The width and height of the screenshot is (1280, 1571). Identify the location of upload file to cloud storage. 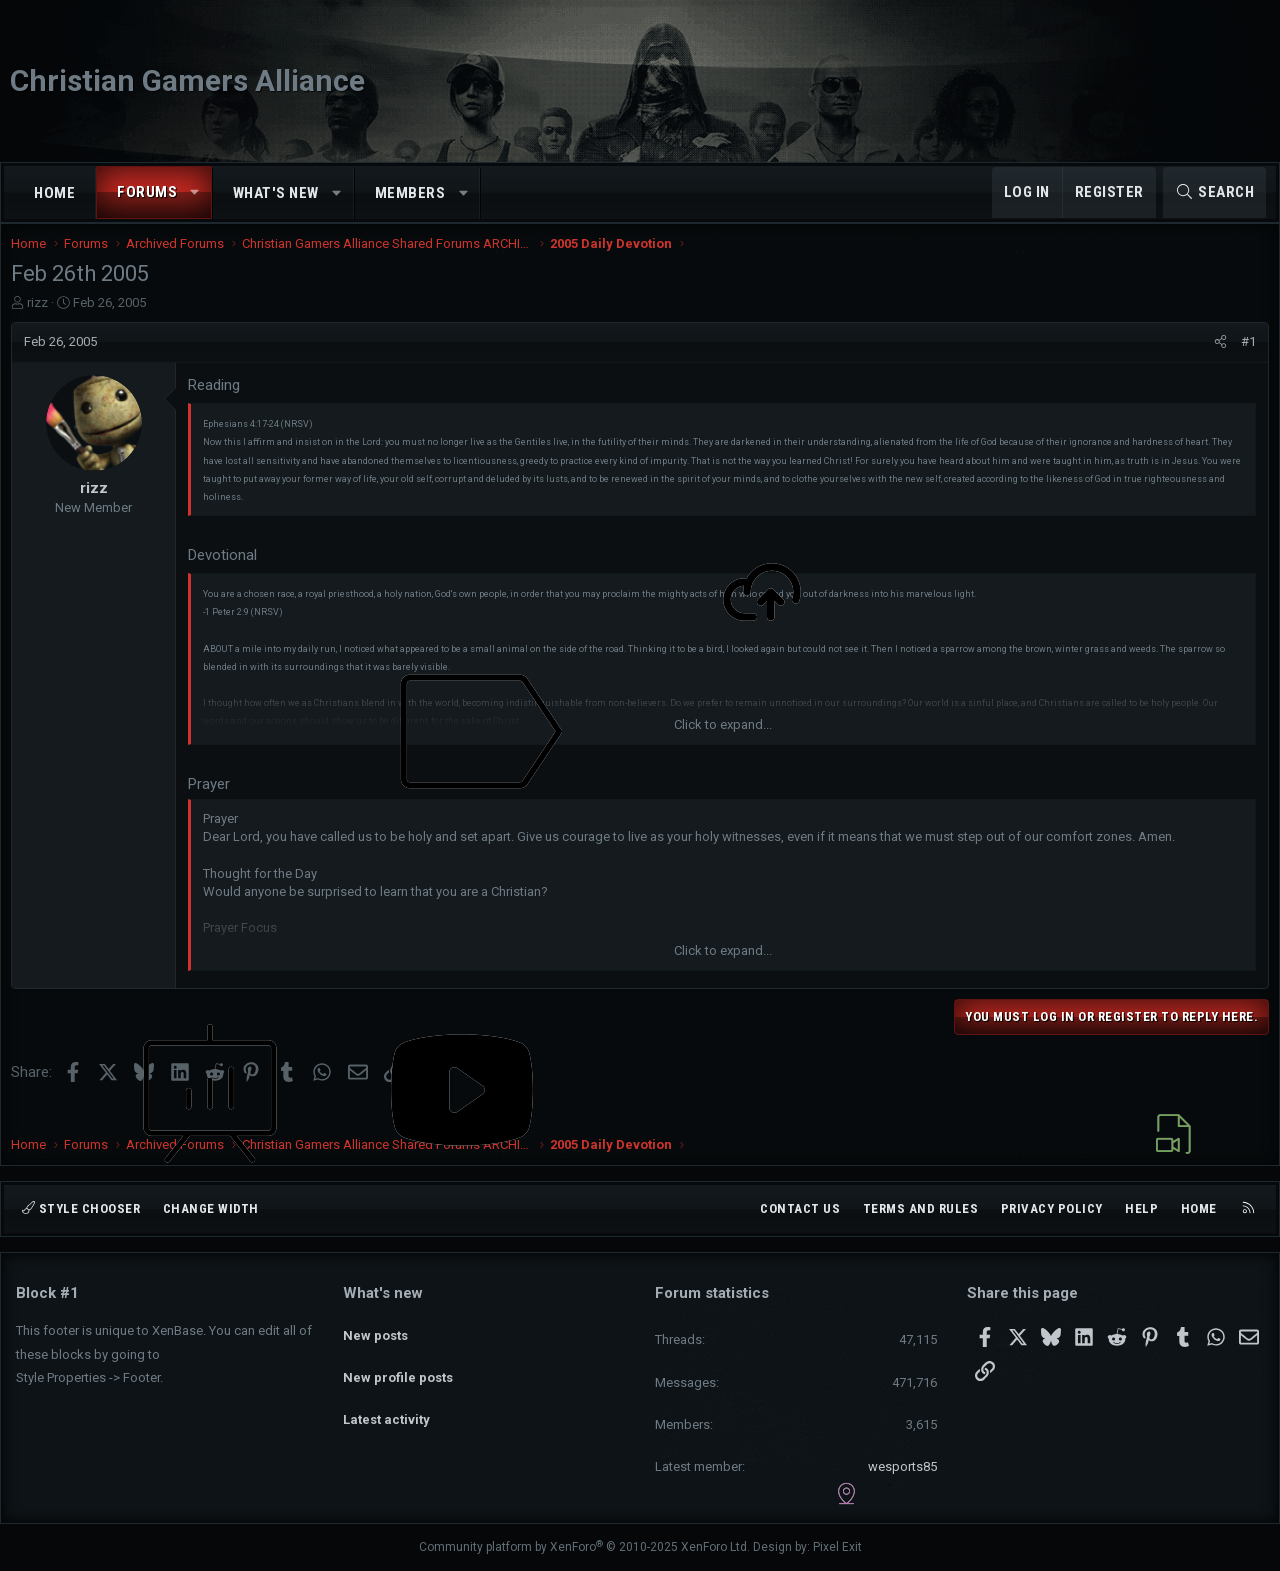
(762, 592).